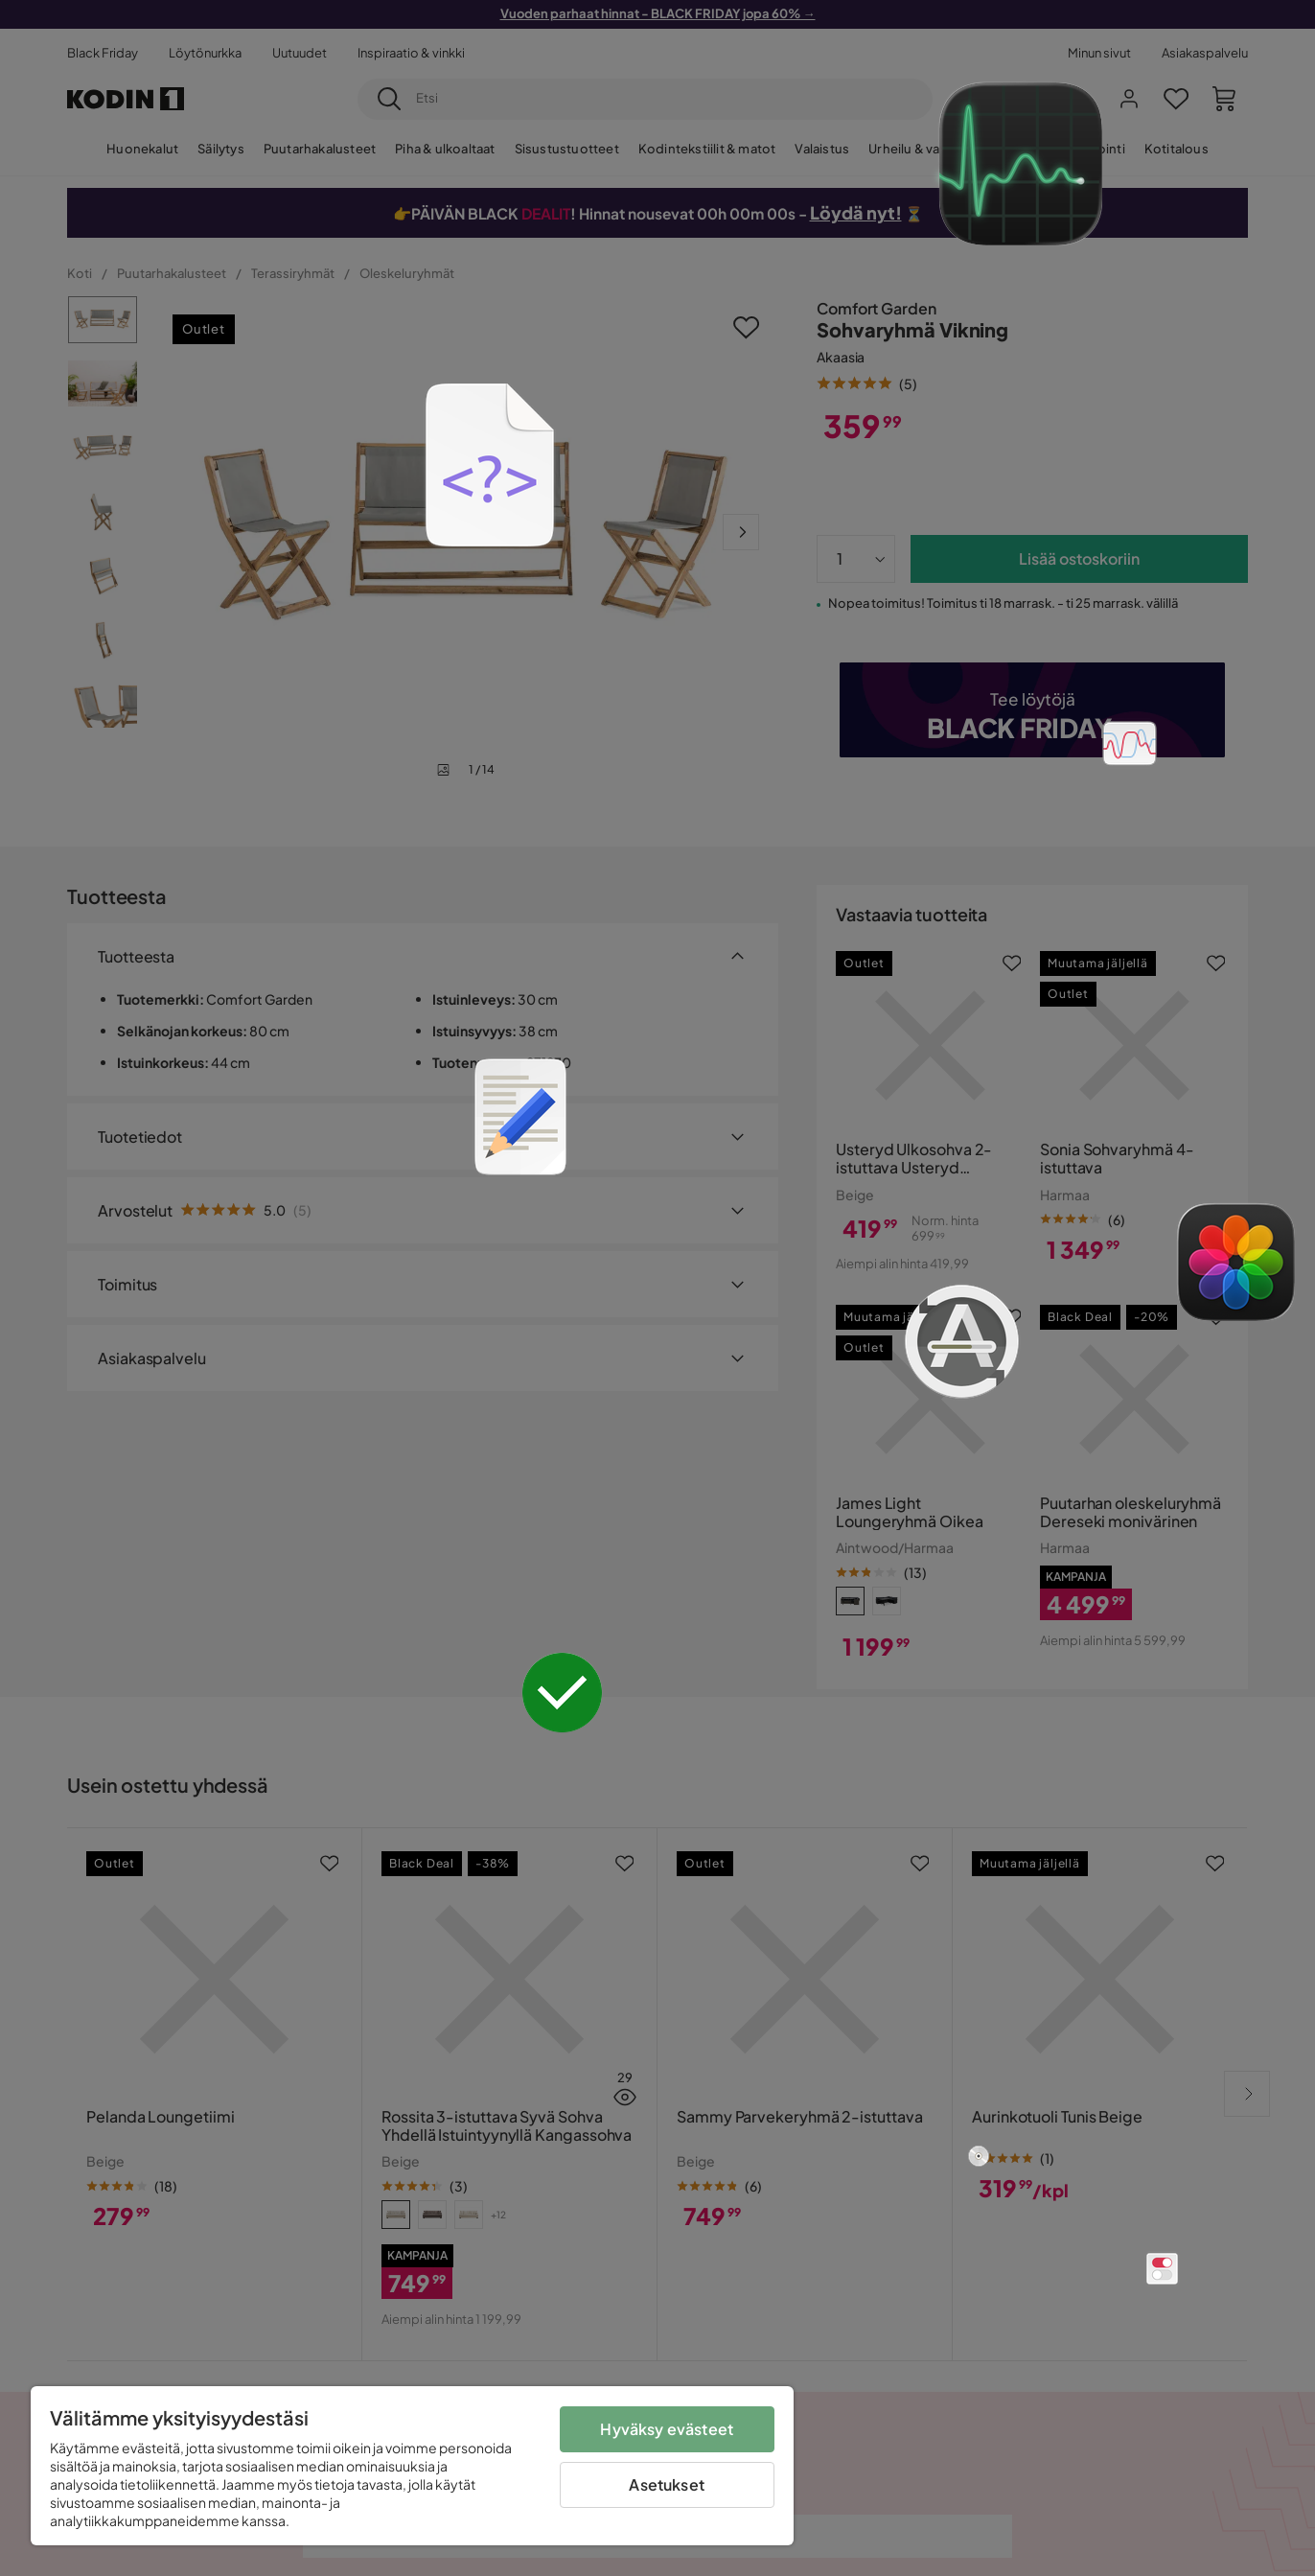  I want to click on a php source code file, so click(490, 465).